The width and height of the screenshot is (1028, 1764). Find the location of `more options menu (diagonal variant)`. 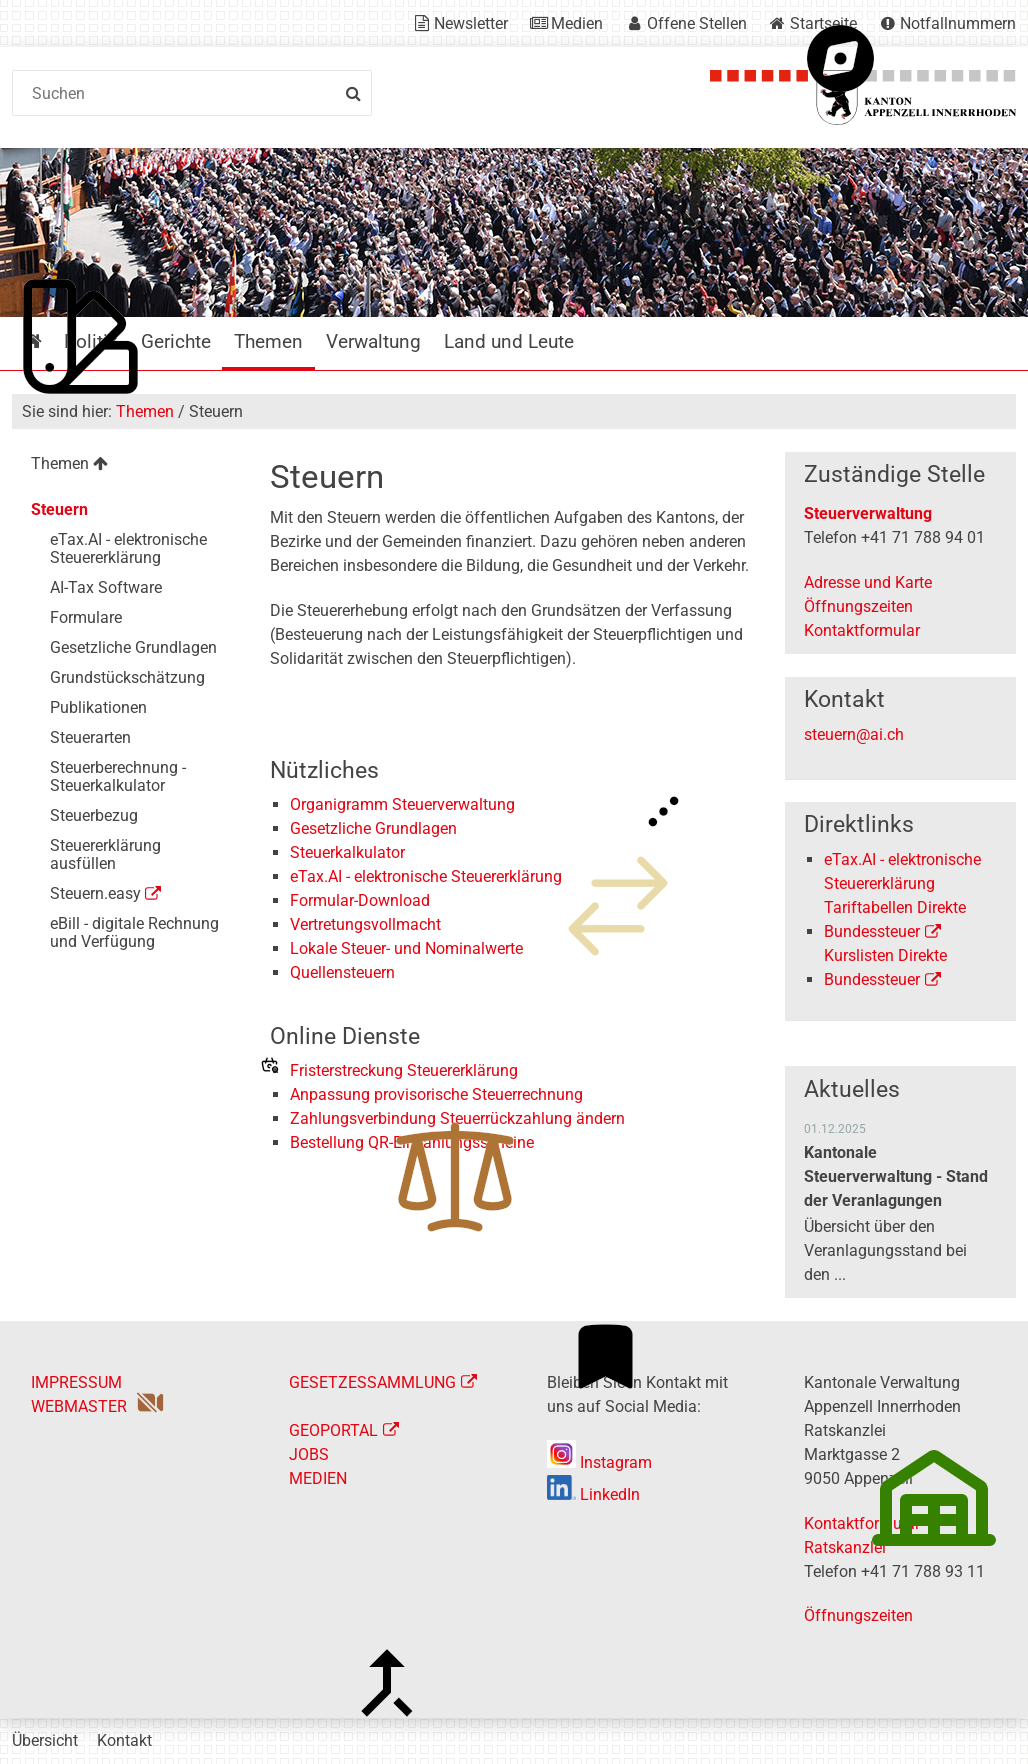

more options menu (diagonal variant) is located at coordinates (663, 811).